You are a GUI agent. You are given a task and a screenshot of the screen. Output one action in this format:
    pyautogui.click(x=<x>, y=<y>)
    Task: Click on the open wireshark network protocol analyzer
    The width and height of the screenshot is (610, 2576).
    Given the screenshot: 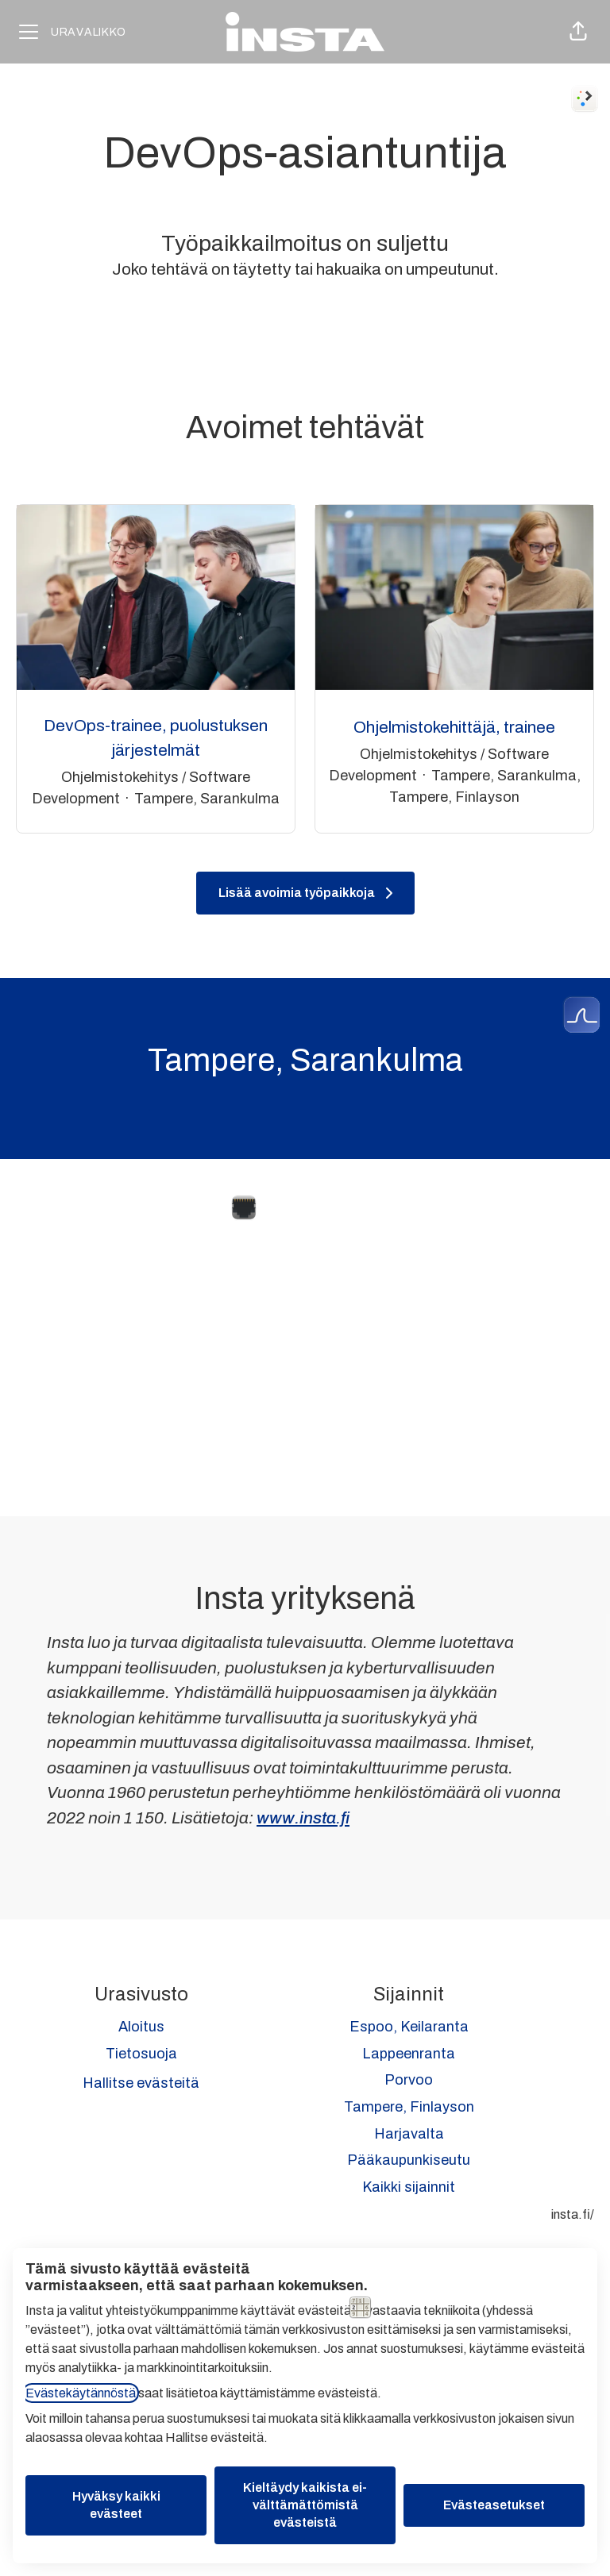 What is the action you would take?
    pyautogui.click(x=581, y=1015)
    